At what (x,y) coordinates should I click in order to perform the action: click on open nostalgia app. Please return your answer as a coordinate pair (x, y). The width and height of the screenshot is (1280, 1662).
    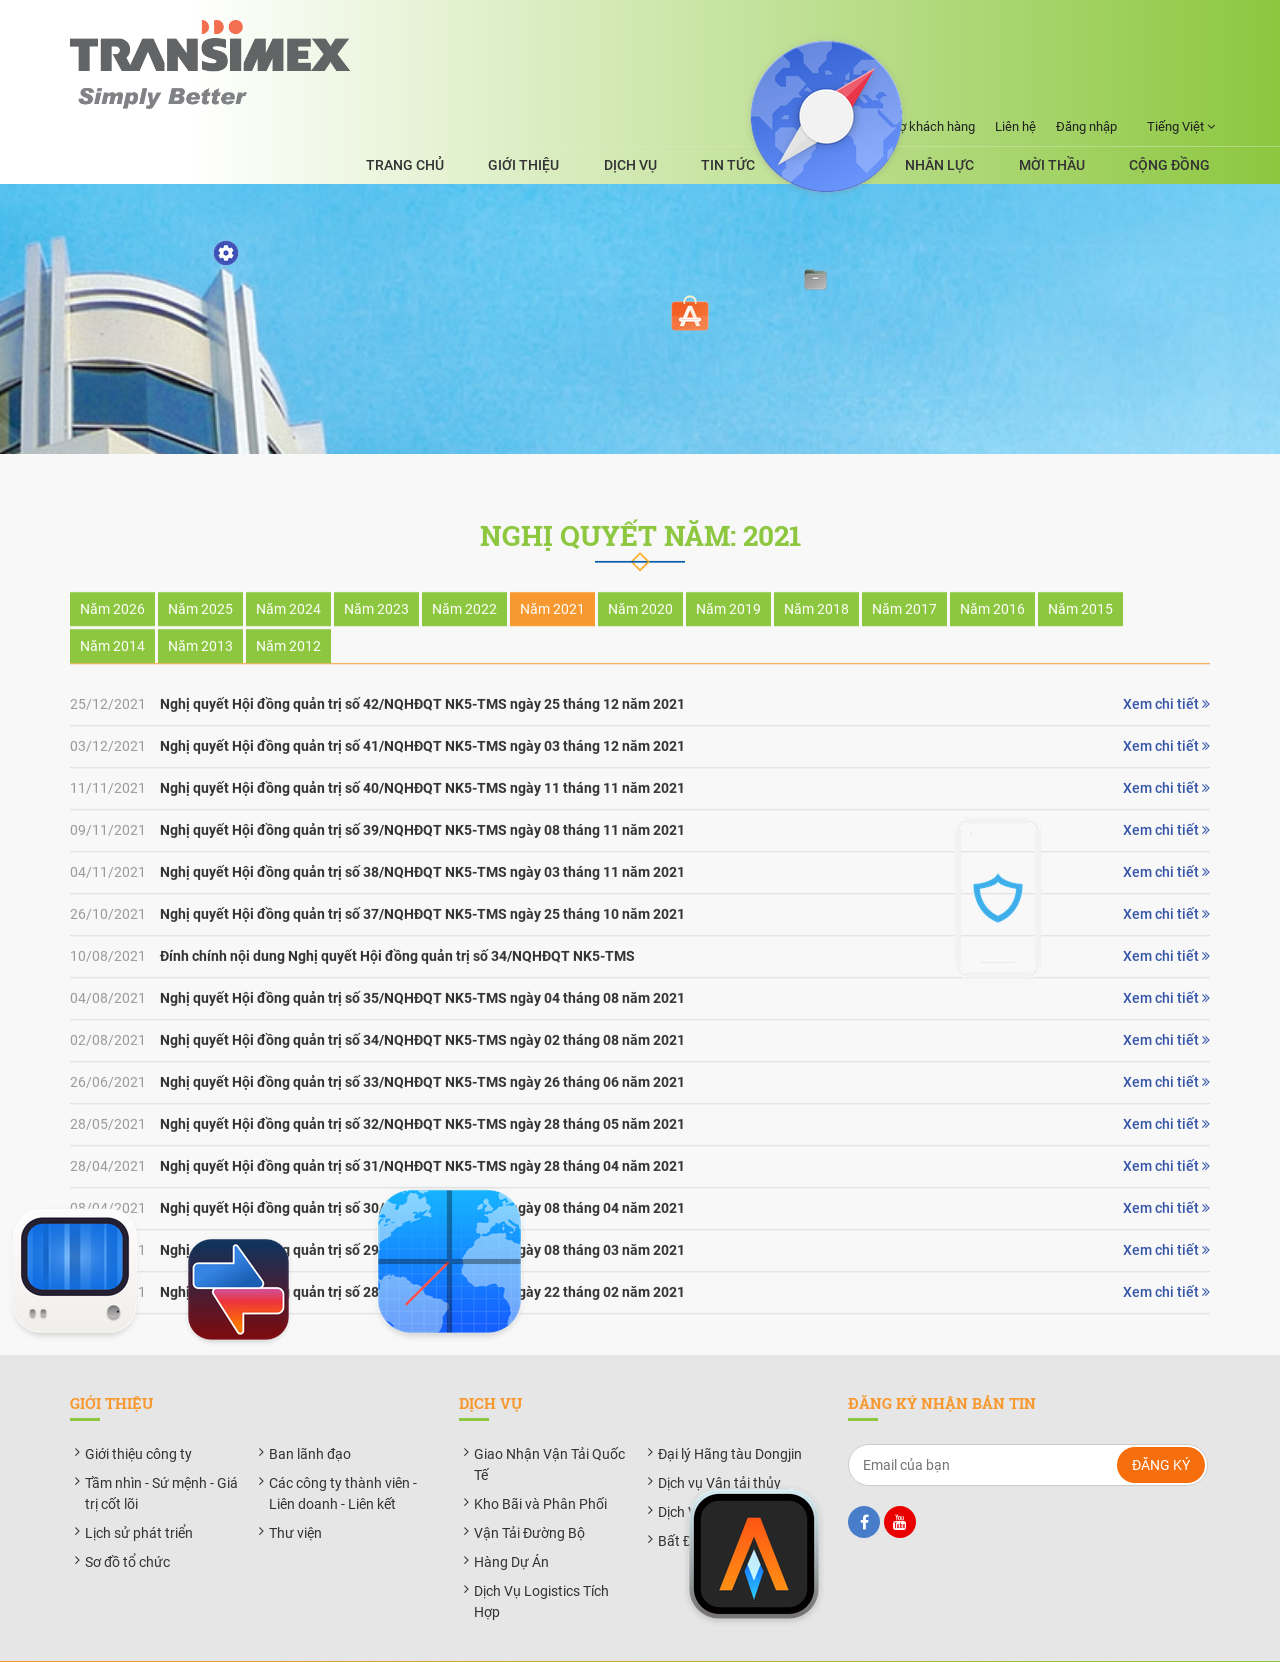
    Looking at the image, I should click on (75, 1271).